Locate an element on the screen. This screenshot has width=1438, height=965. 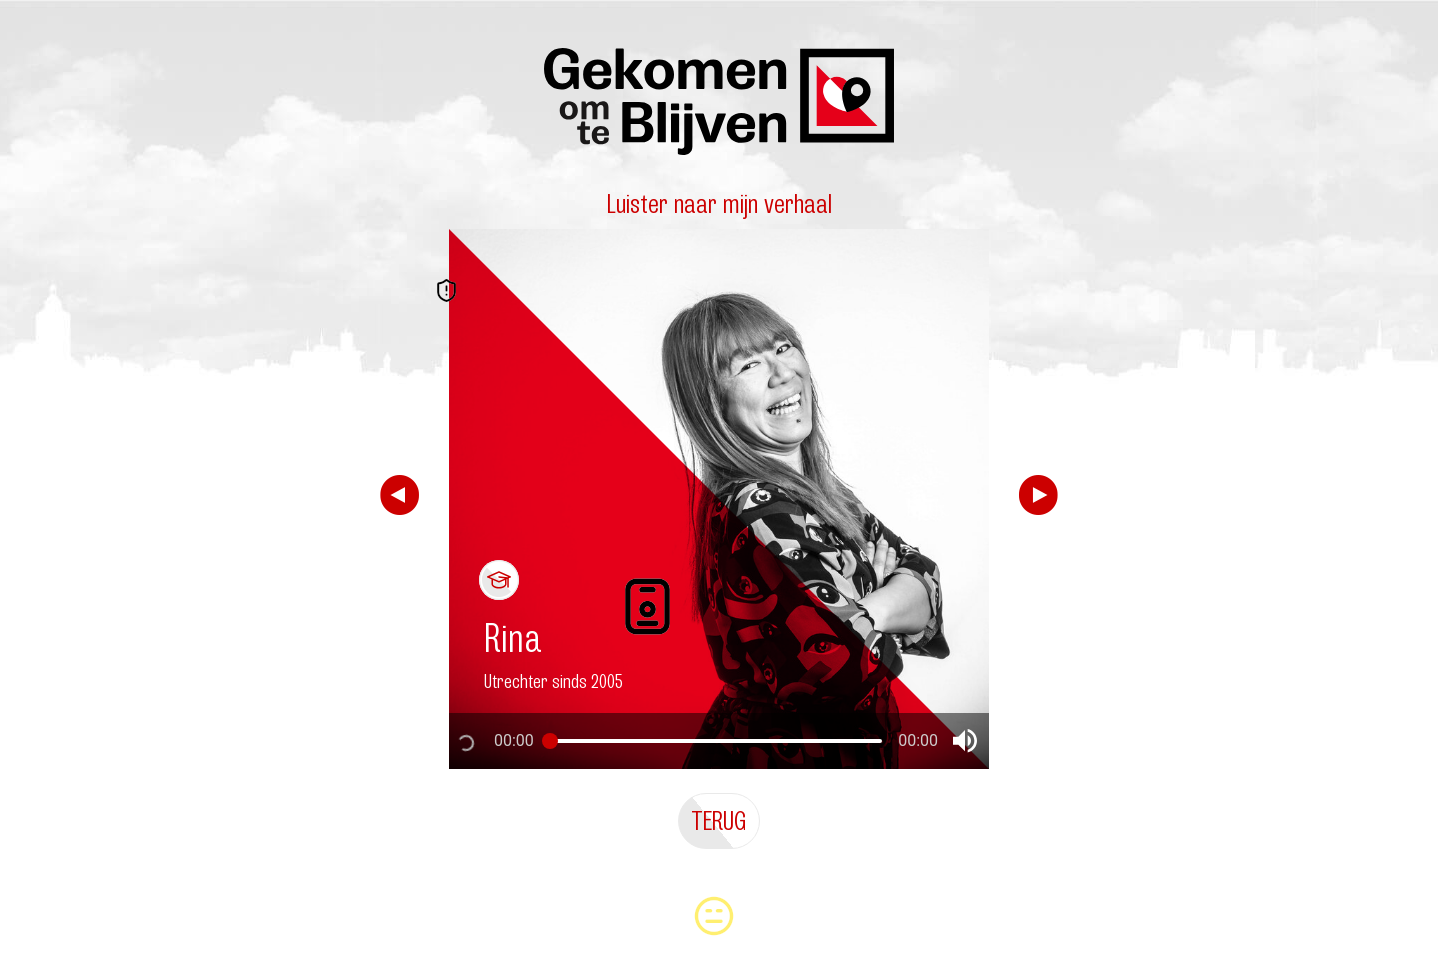
security warning or alert detected is located at coordinates (446, 290).